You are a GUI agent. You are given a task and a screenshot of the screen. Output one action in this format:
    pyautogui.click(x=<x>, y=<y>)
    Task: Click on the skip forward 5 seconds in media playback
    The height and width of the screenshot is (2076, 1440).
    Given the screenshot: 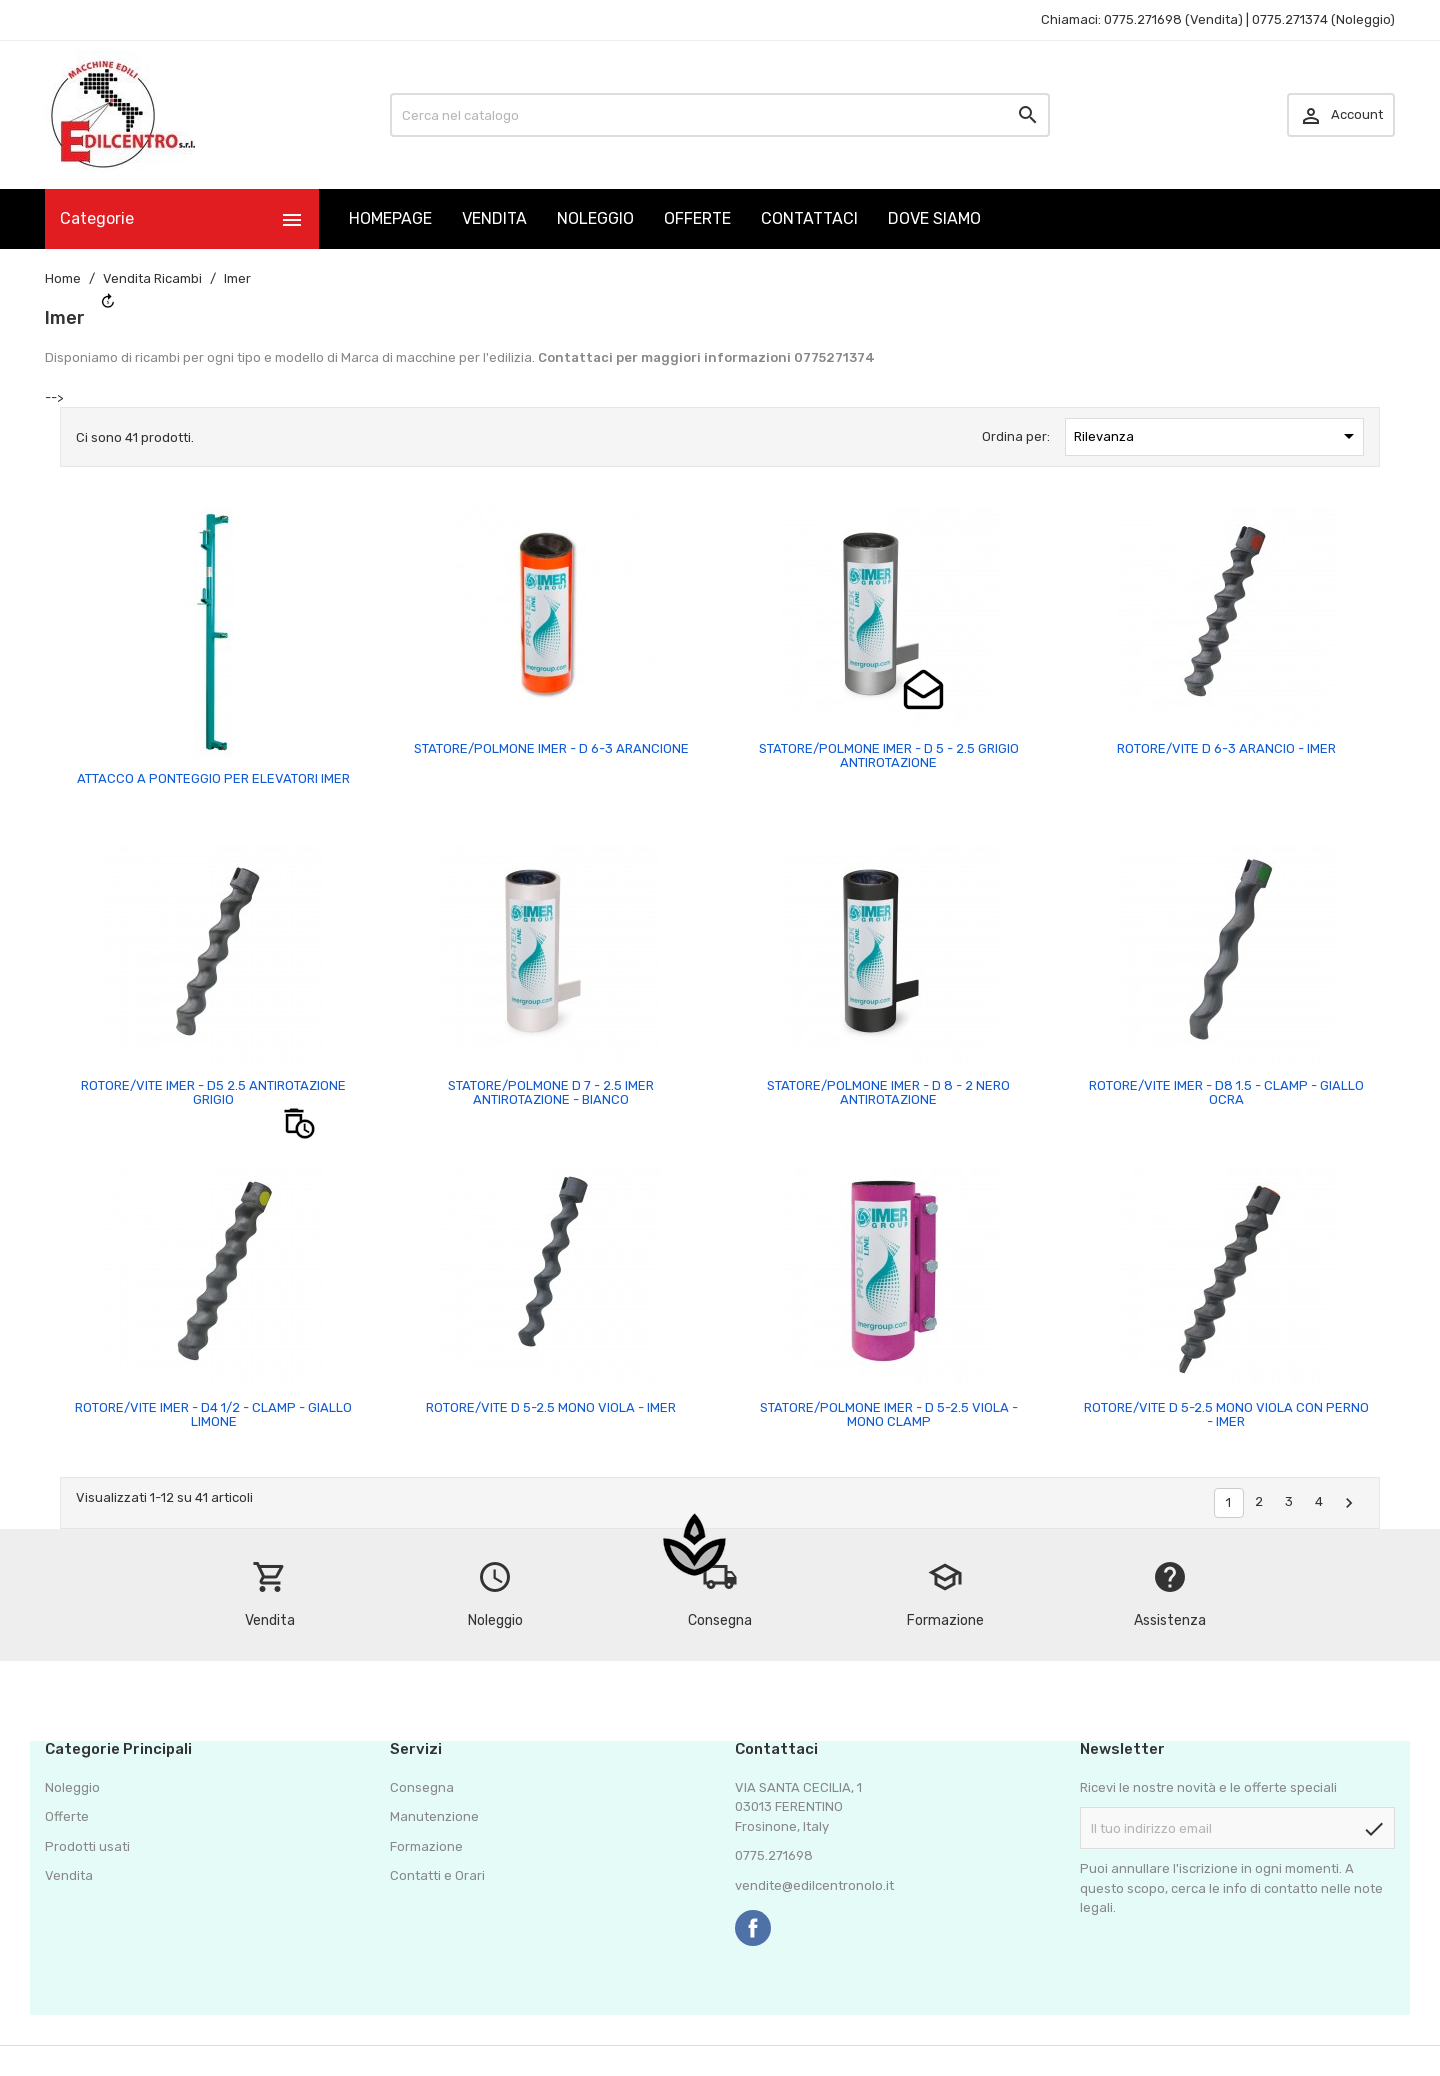 What is the action you would take?
    pyautogui.click(x=108, y=301)
    